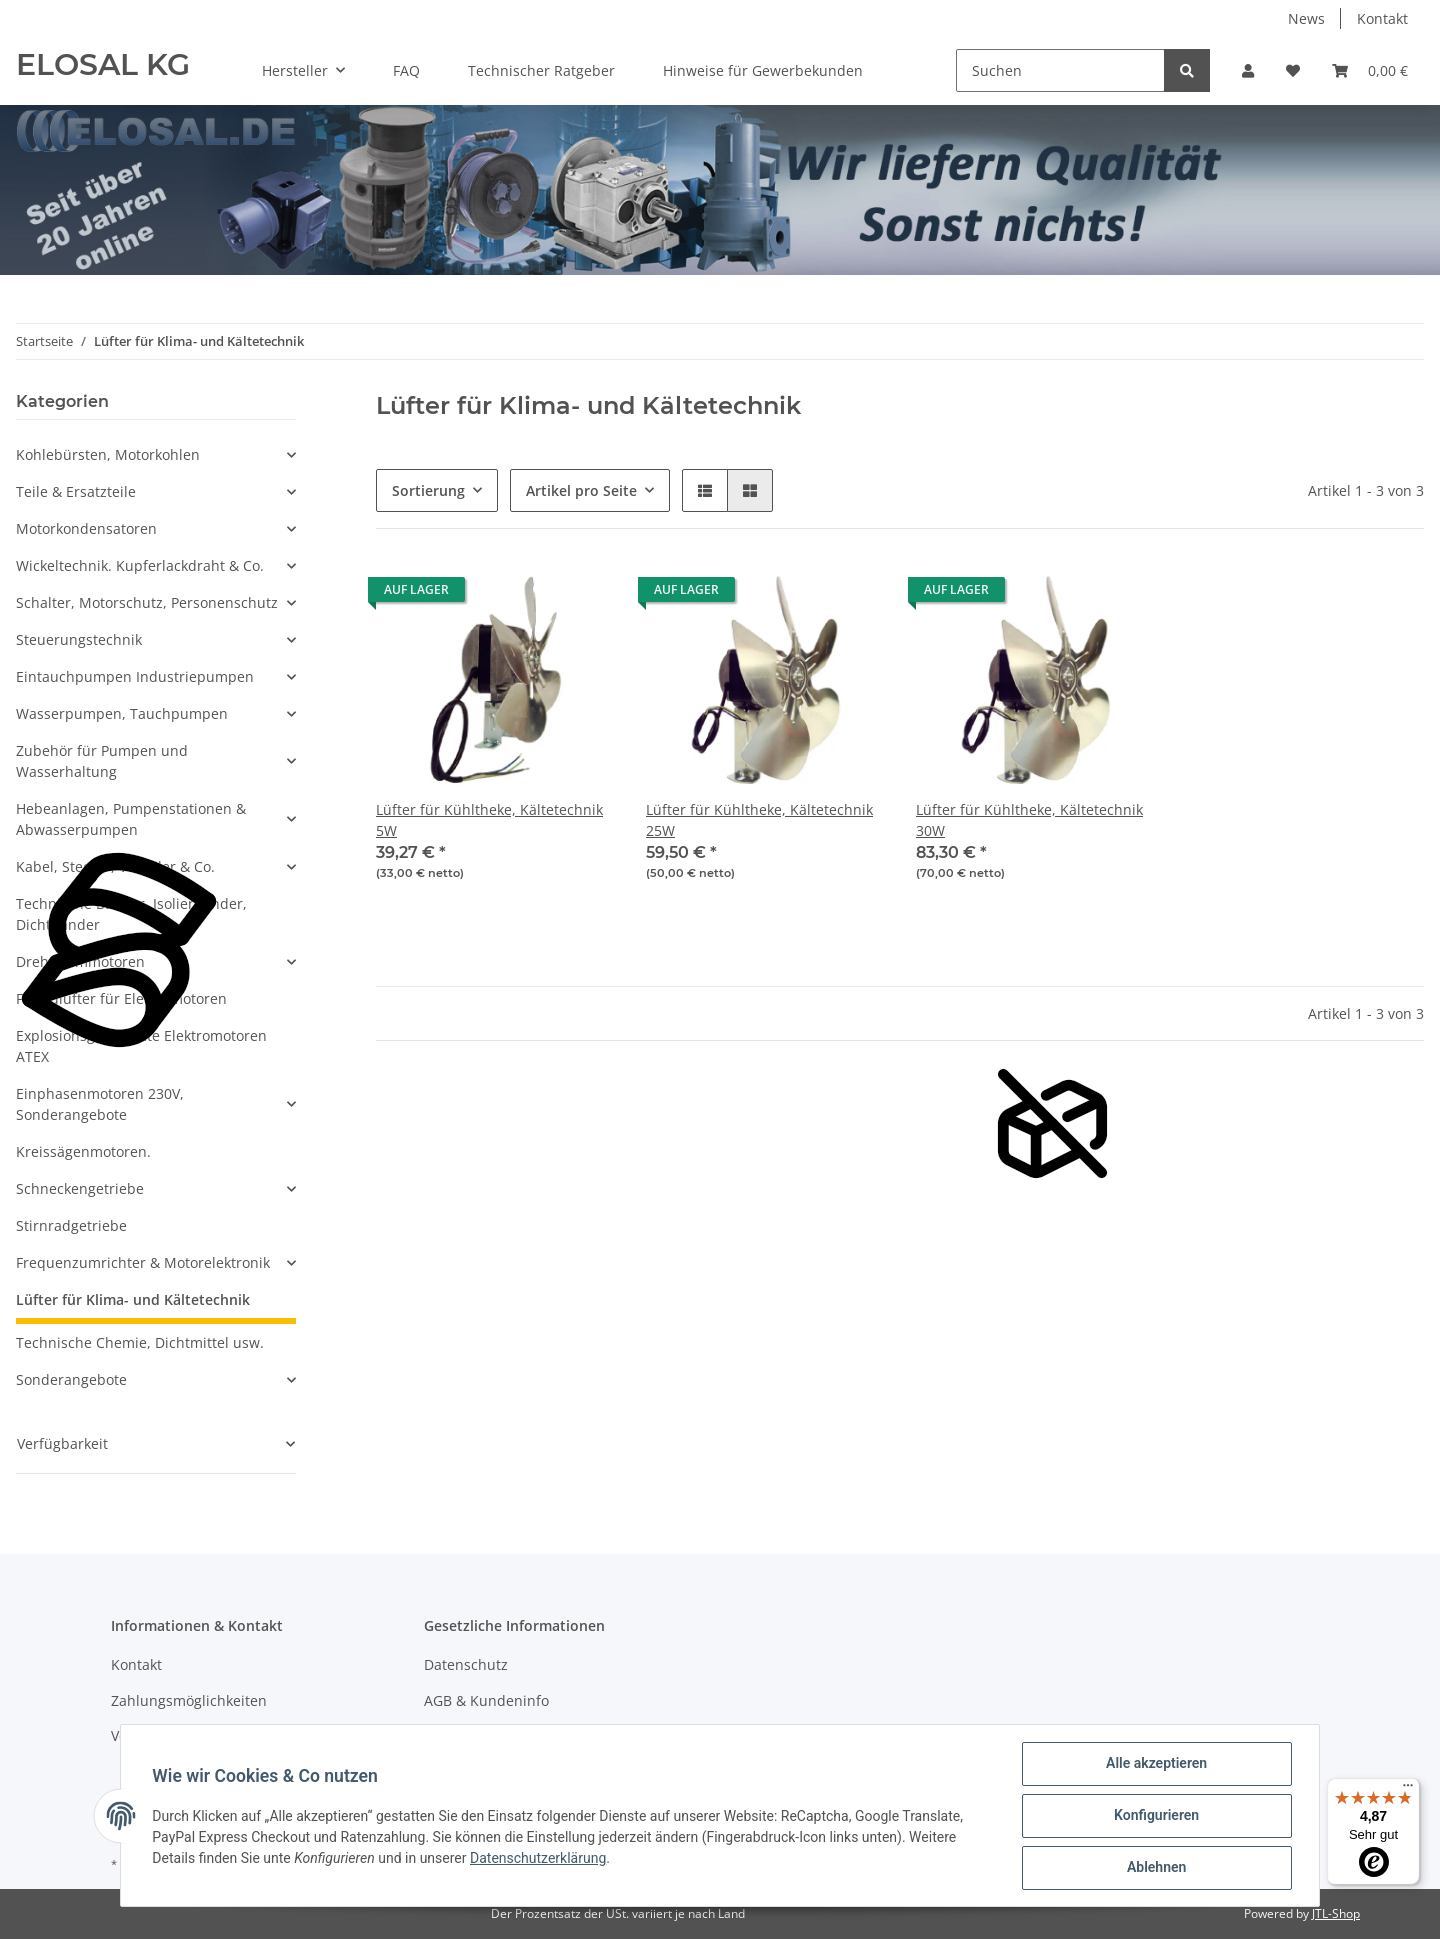 This screenshot has height=1939, width=1440. I want to click on link to SolidJS framework documentation, so click(119, 950).